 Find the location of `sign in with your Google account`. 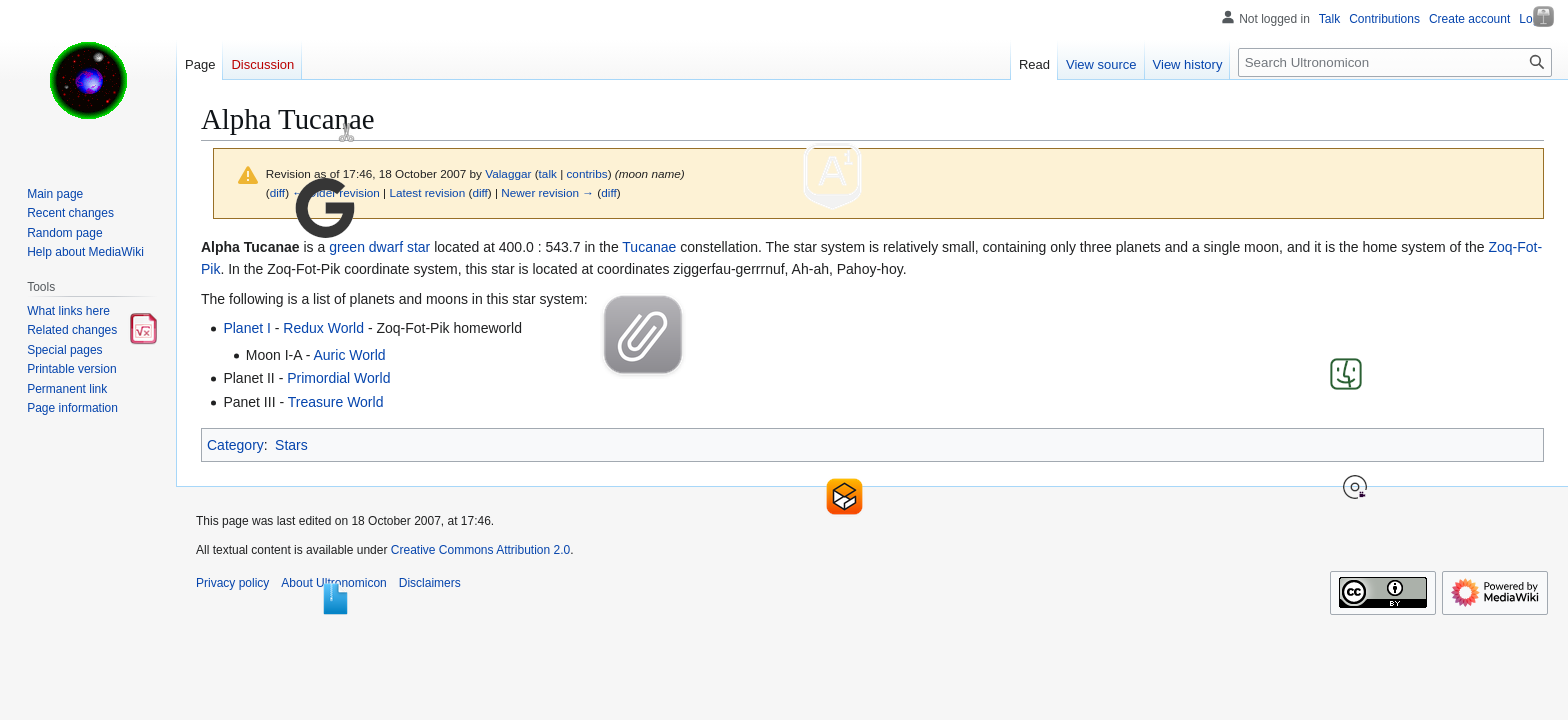

sign in with your Google account is located at coordinates (325, 208).